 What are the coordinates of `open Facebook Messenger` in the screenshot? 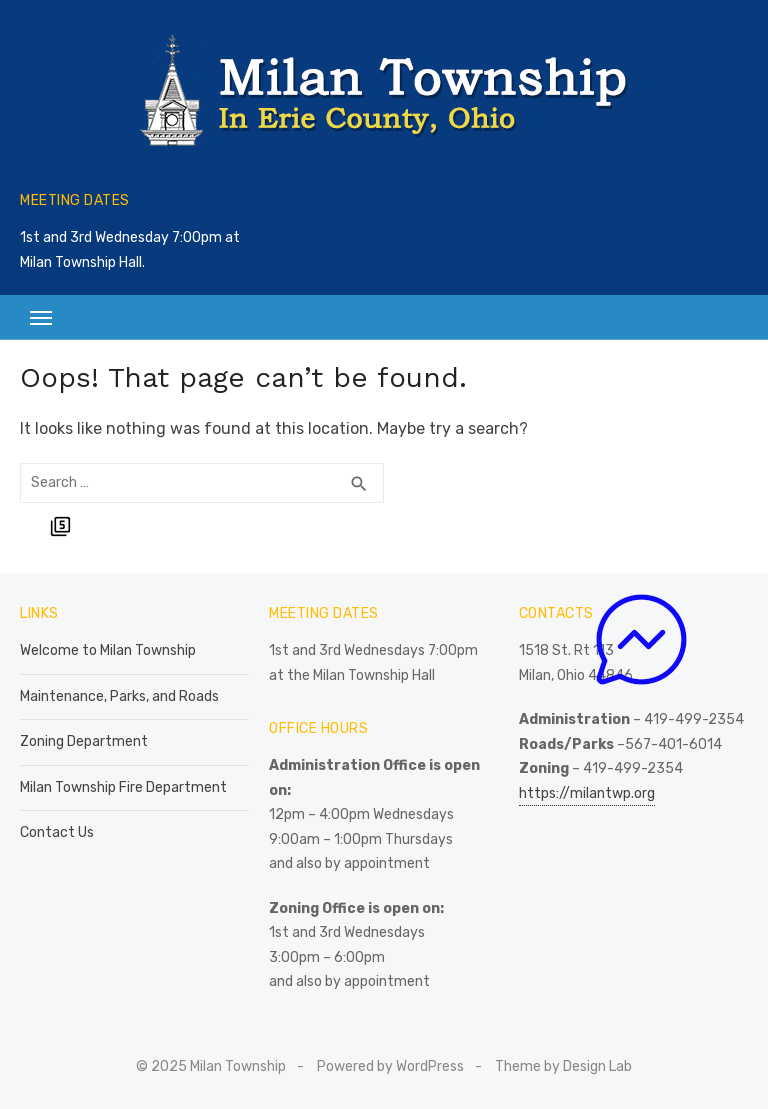 It's located at (641, 639).